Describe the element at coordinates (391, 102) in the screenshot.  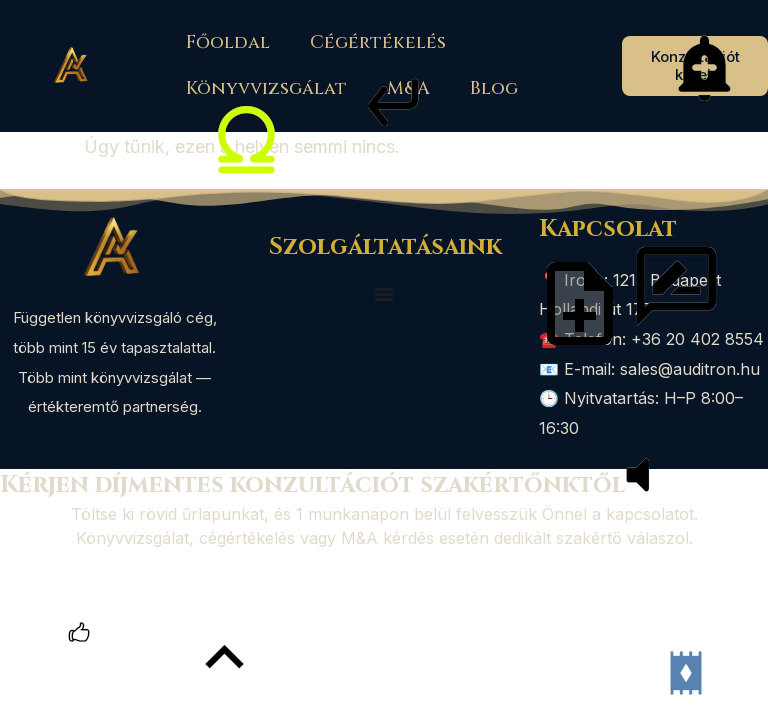
I see `return or enter key` at that location.